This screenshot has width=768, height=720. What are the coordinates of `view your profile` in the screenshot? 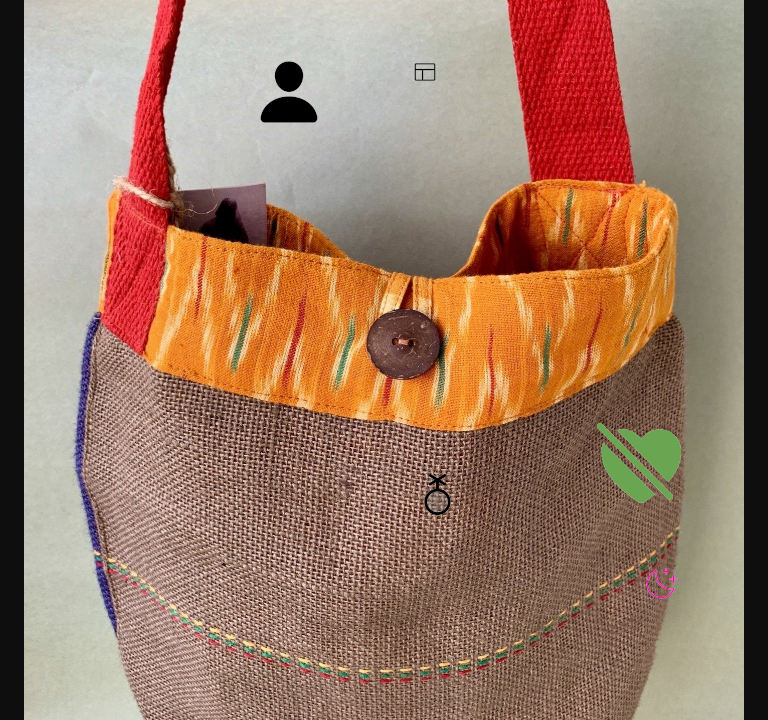 It's located at (289, 92).